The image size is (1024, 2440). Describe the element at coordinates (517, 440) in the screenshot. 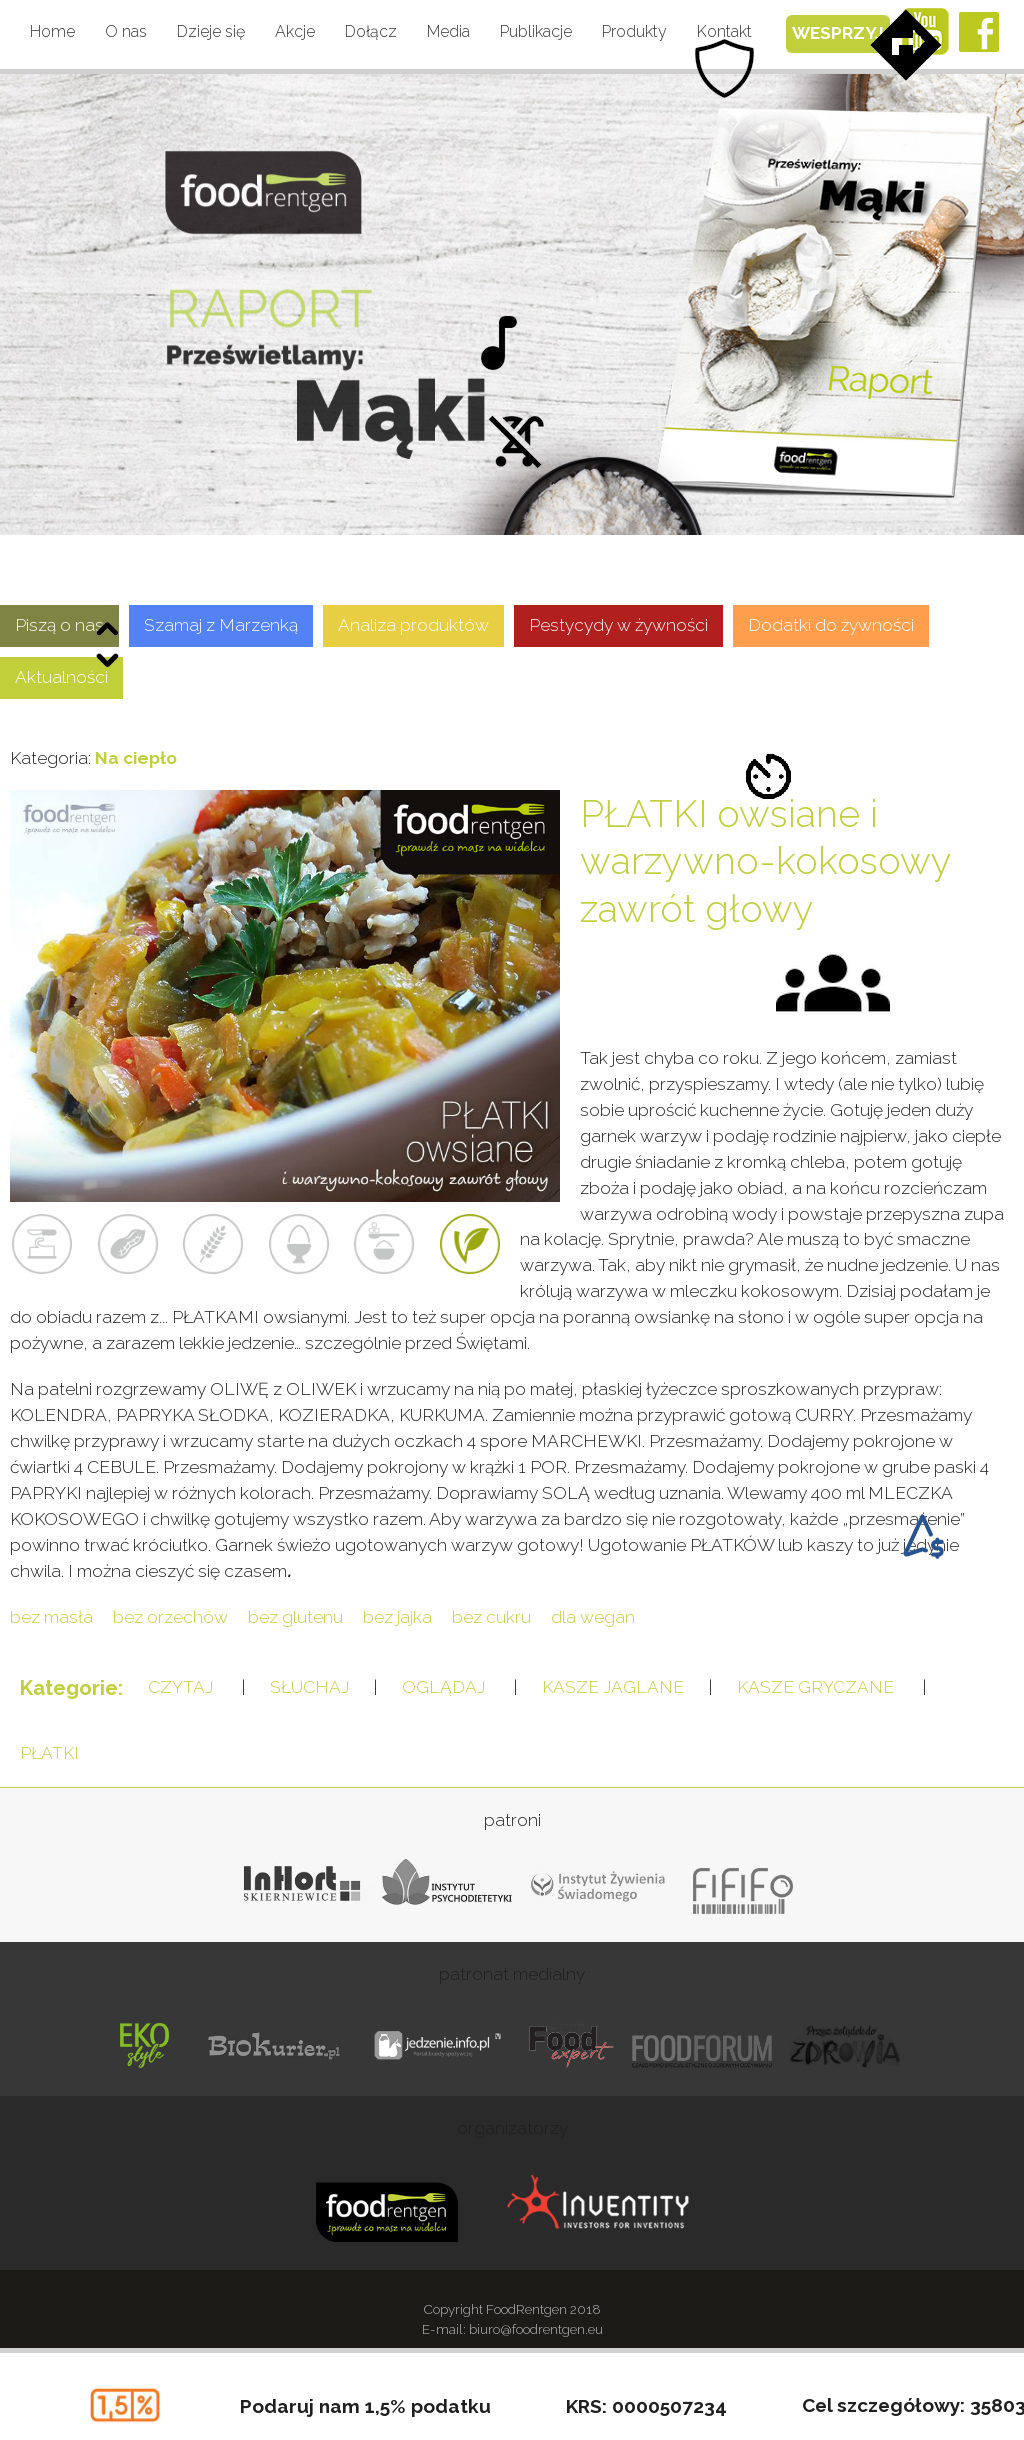

I see `strollers not permitted in this area` at that location.